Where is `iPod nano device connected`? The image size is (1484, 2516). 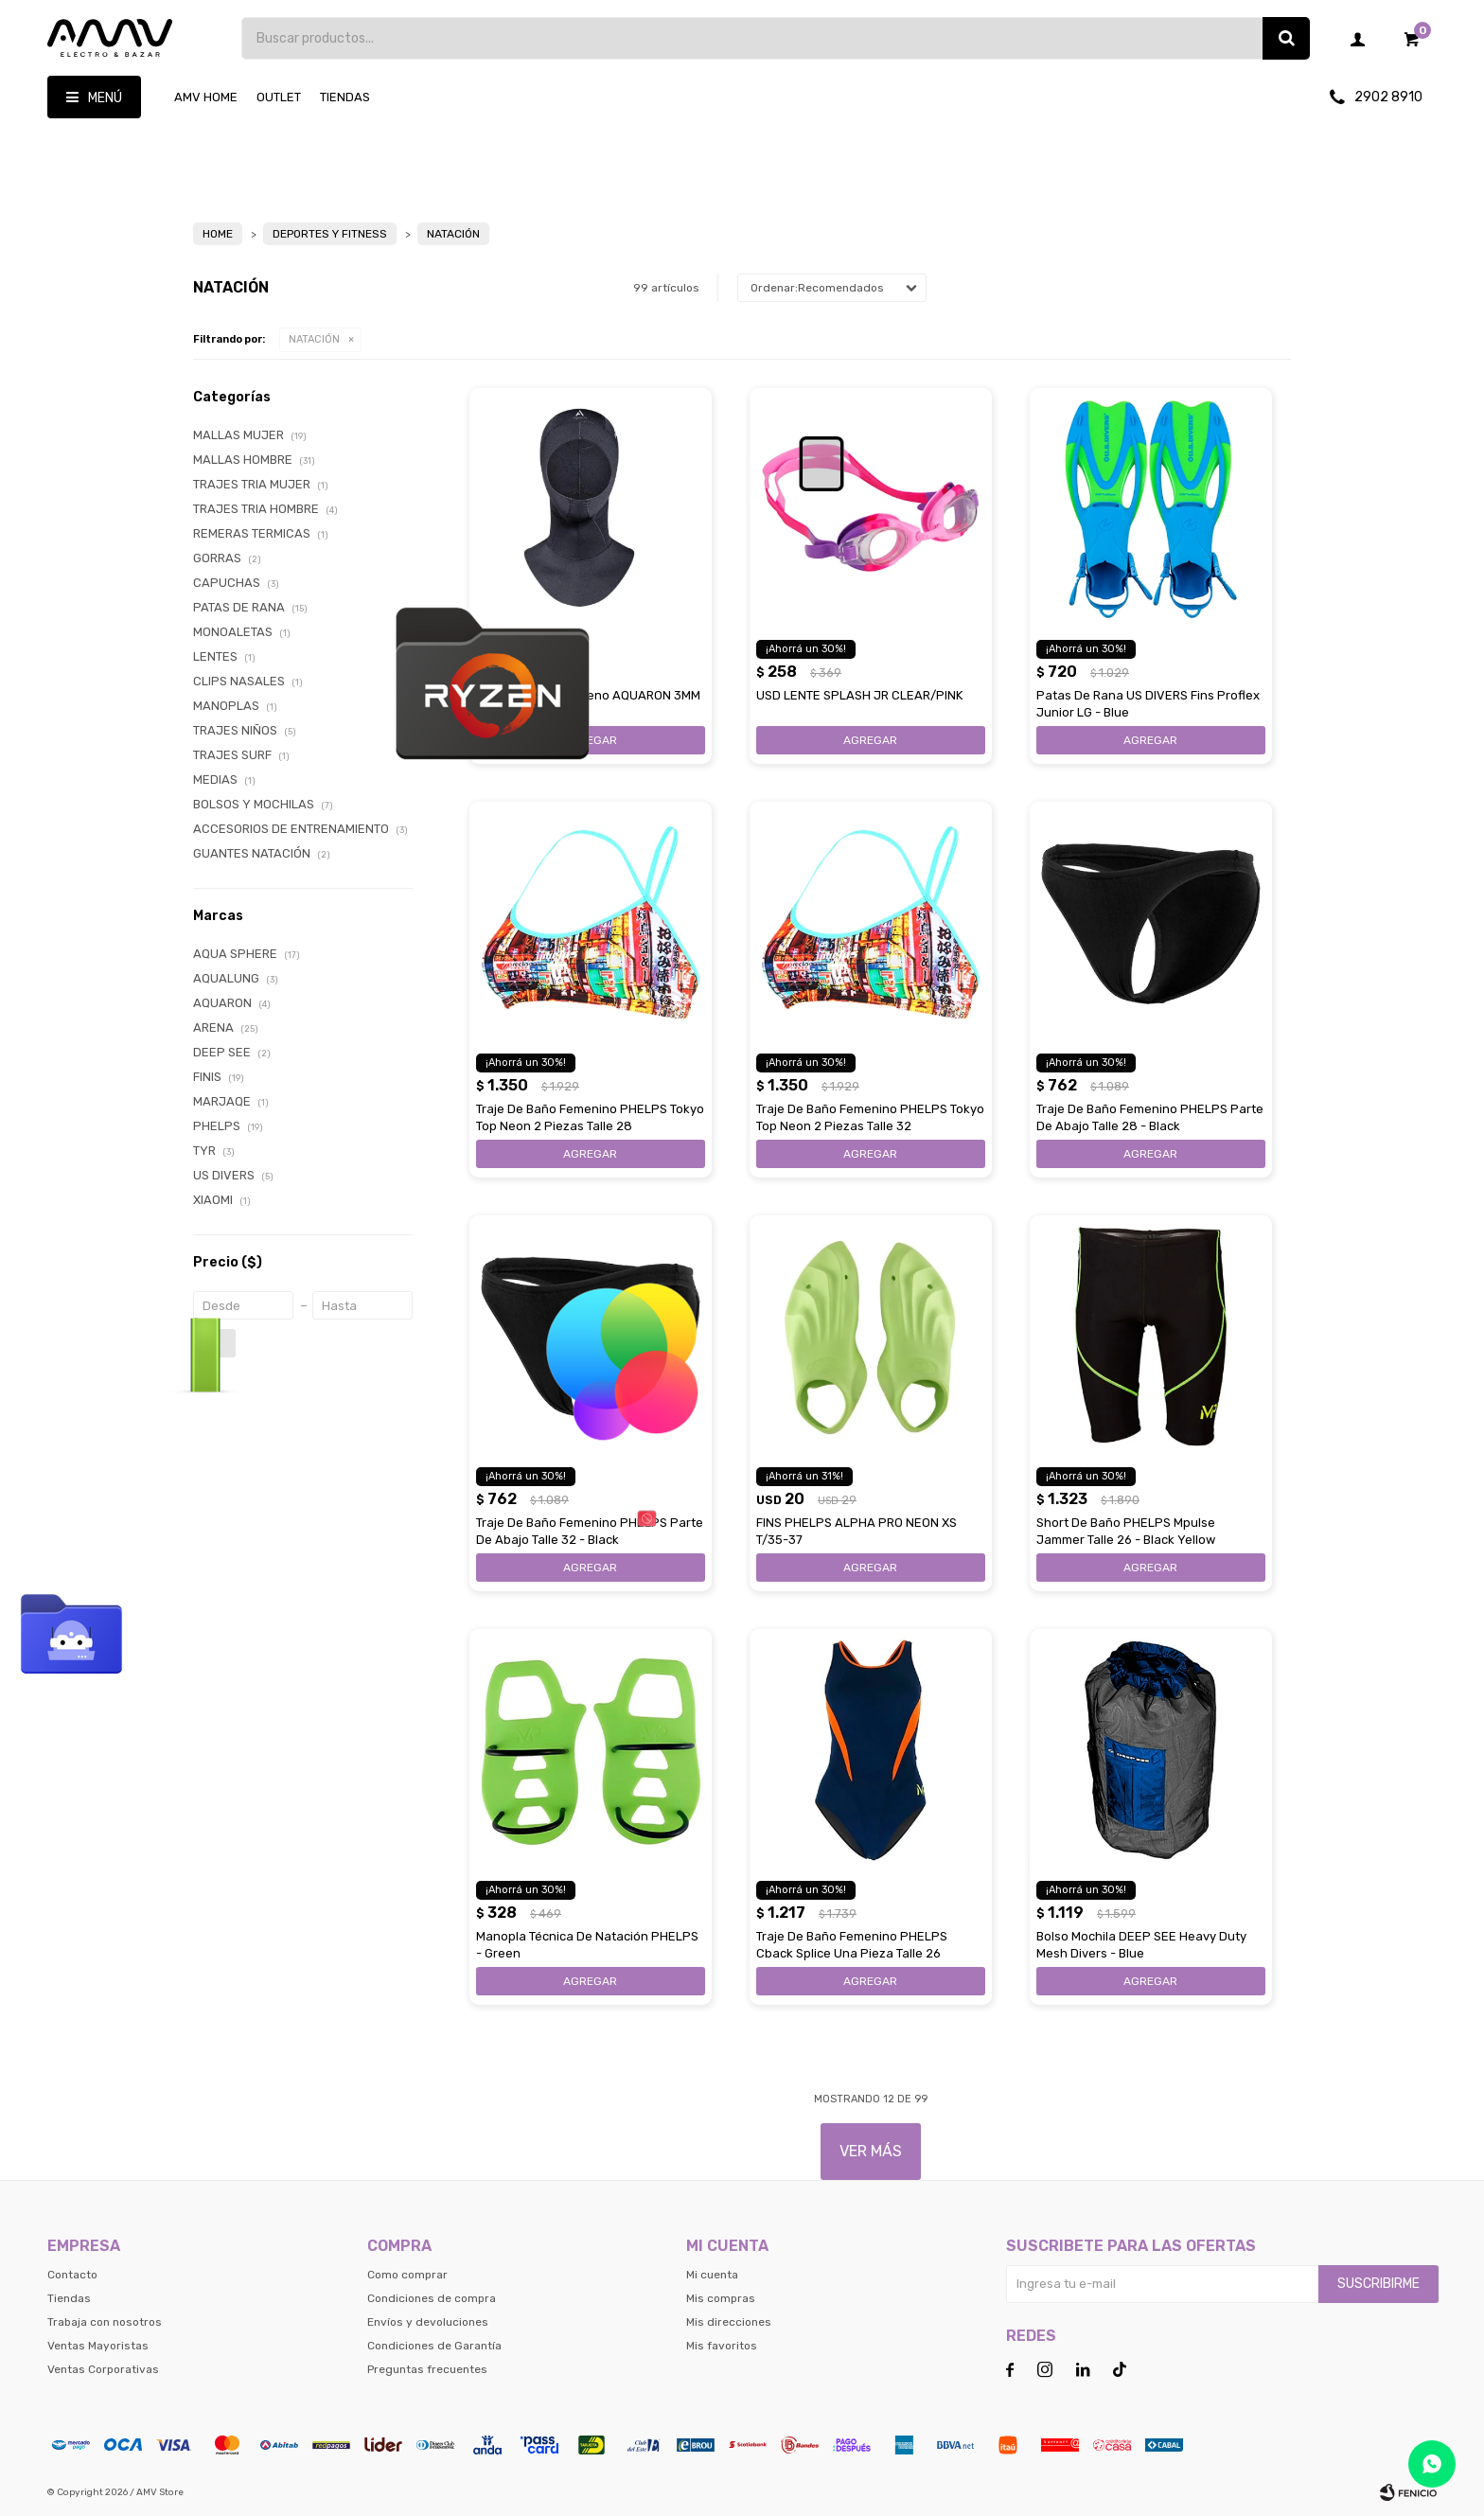 iPod nano device connected is located at coordinates (205, 1356).